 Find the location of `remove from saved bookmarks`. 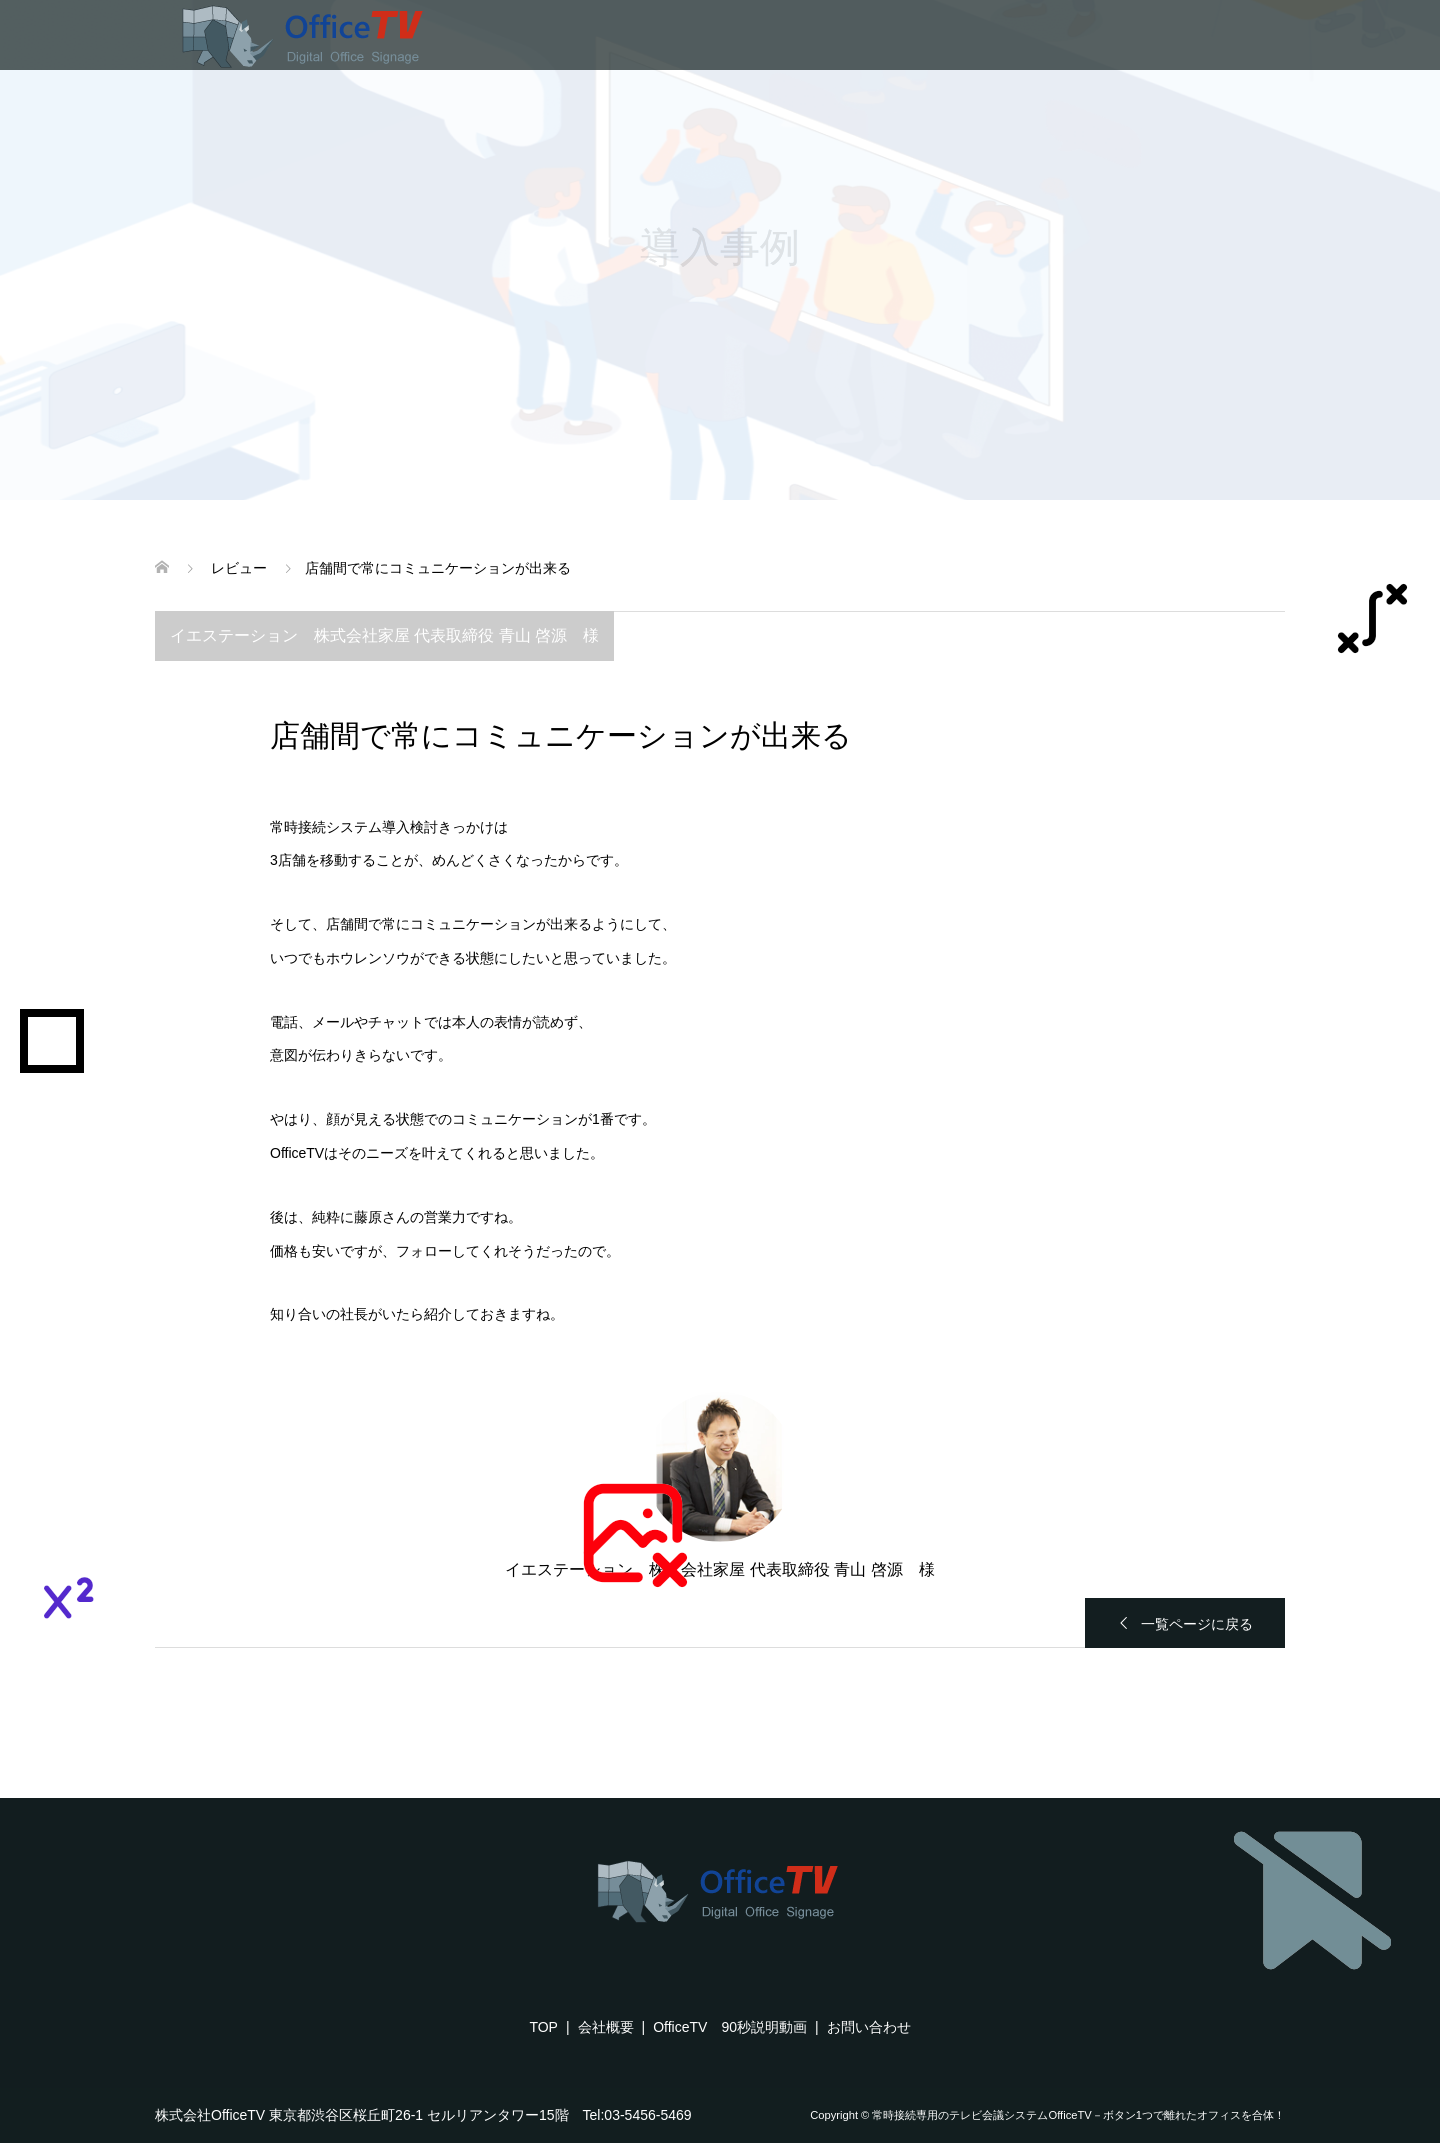

remove from saved bookmarks is located at coordinates (1312, 1900).